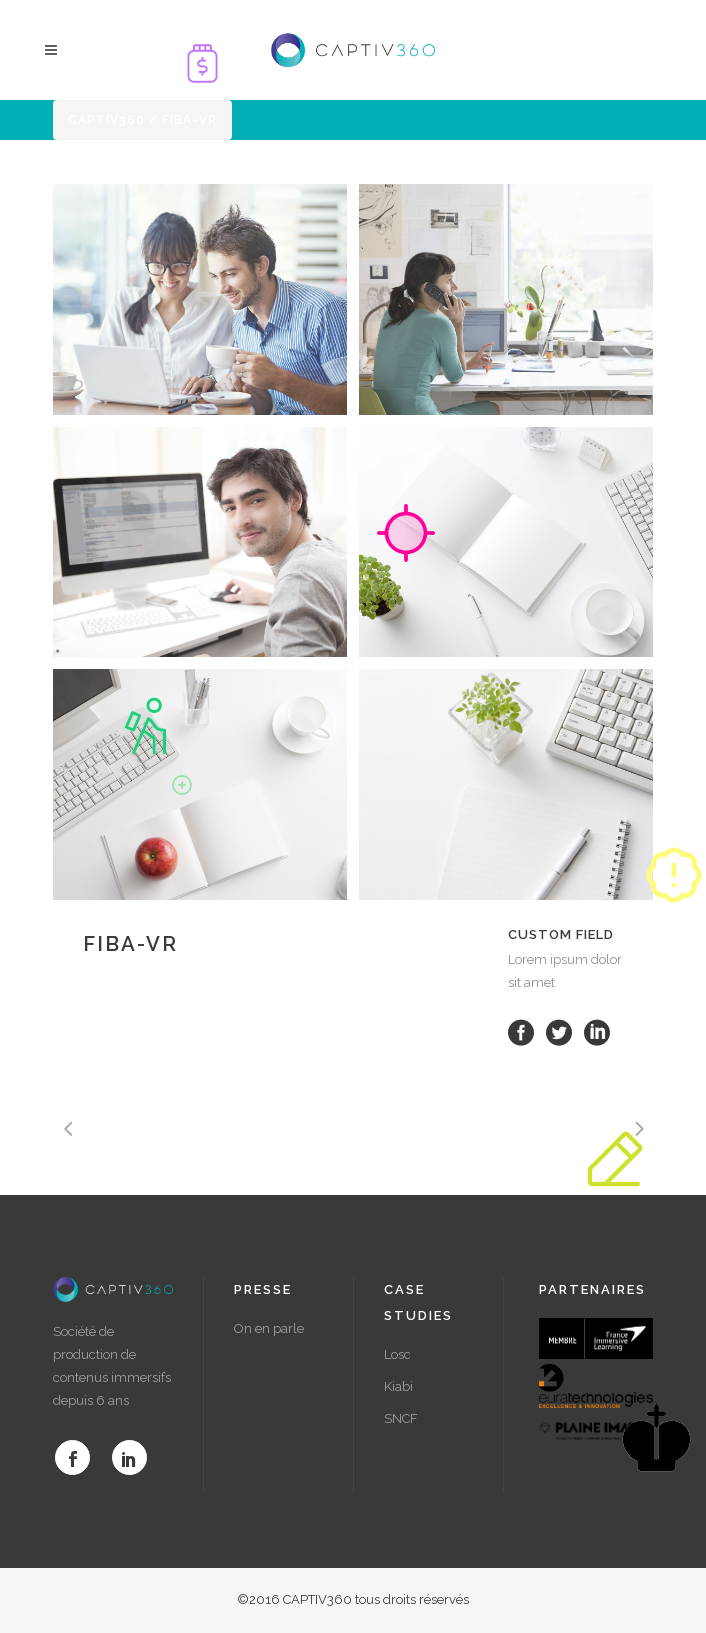 Image resolution: width=706 pixels, height=1633 pixels. What do you see at coordinates (182, 785) in the screenshot?
I see `add a new item` at bounding box center [182, 785].